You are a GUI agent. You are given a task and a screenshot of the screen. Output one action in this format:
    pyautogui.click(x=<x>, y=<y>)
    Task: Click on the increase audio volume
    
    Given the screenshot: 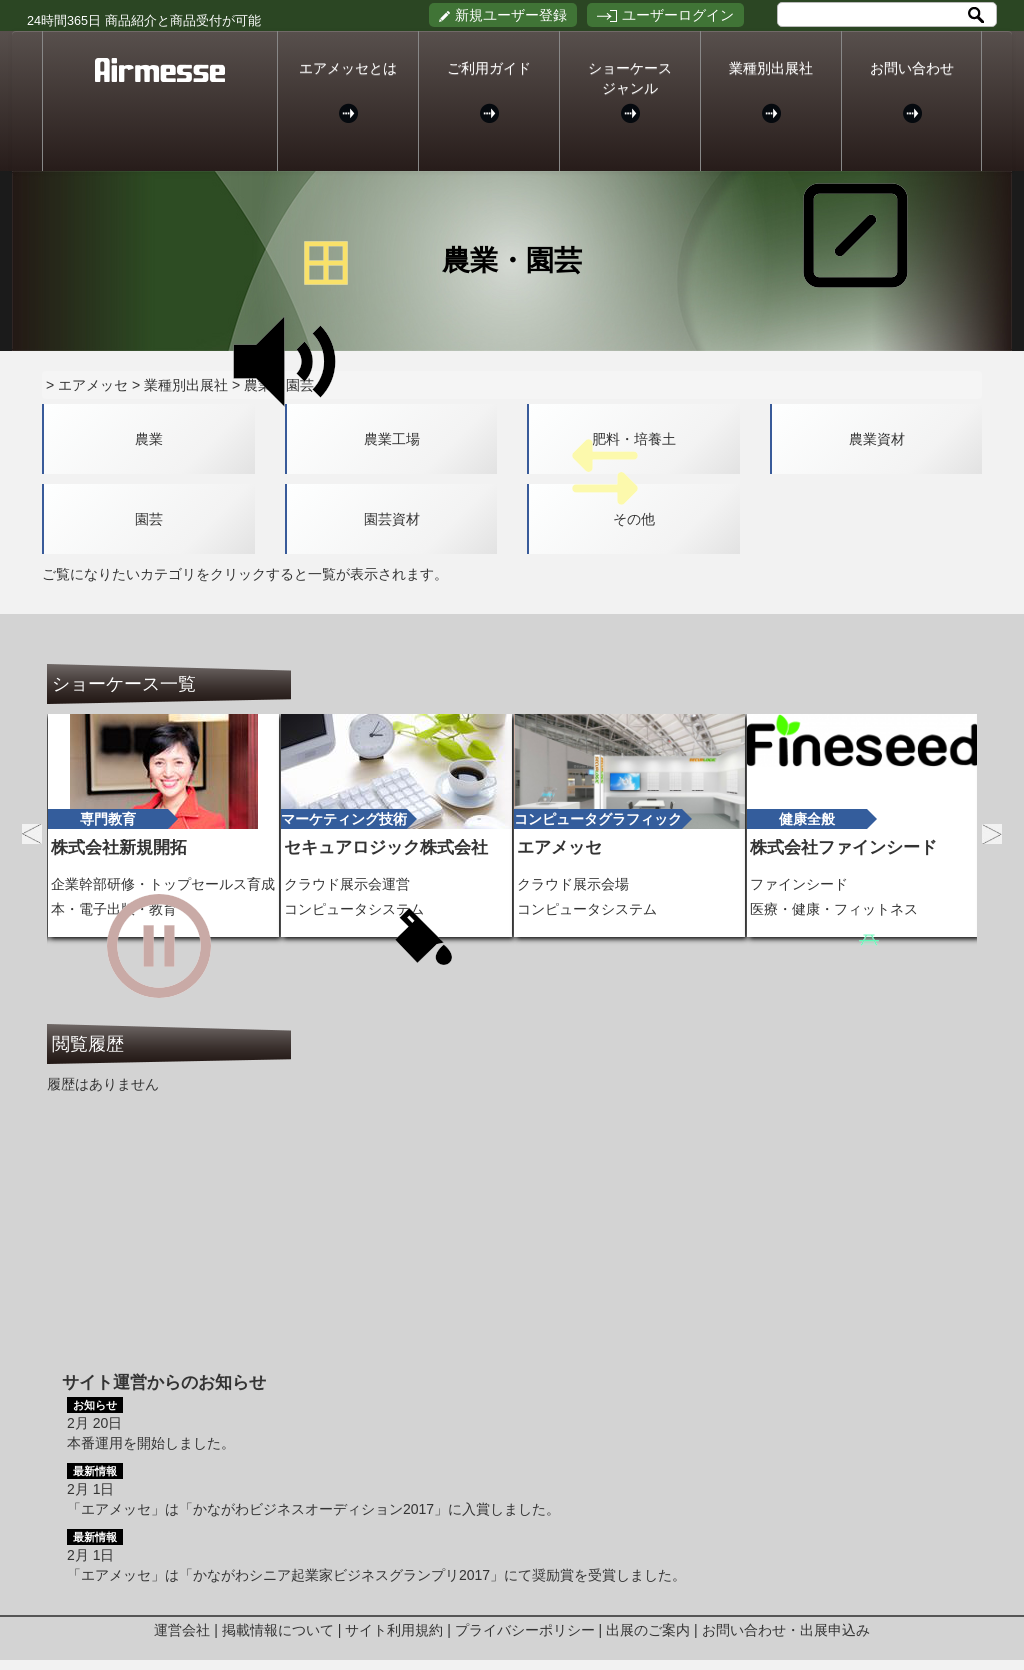 What is the action you would take?
    pyautogui.click(x=284, y=361)
    